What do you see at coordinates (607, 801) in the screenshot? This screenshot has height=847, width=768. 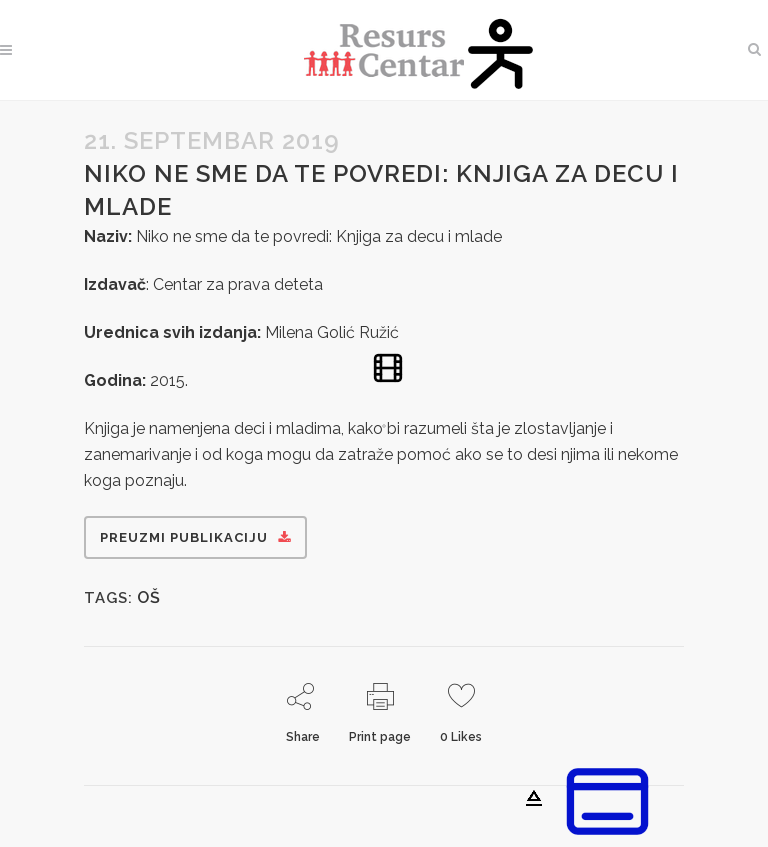 I see `access the dock or taskbar` at bounding box center [607, 801].